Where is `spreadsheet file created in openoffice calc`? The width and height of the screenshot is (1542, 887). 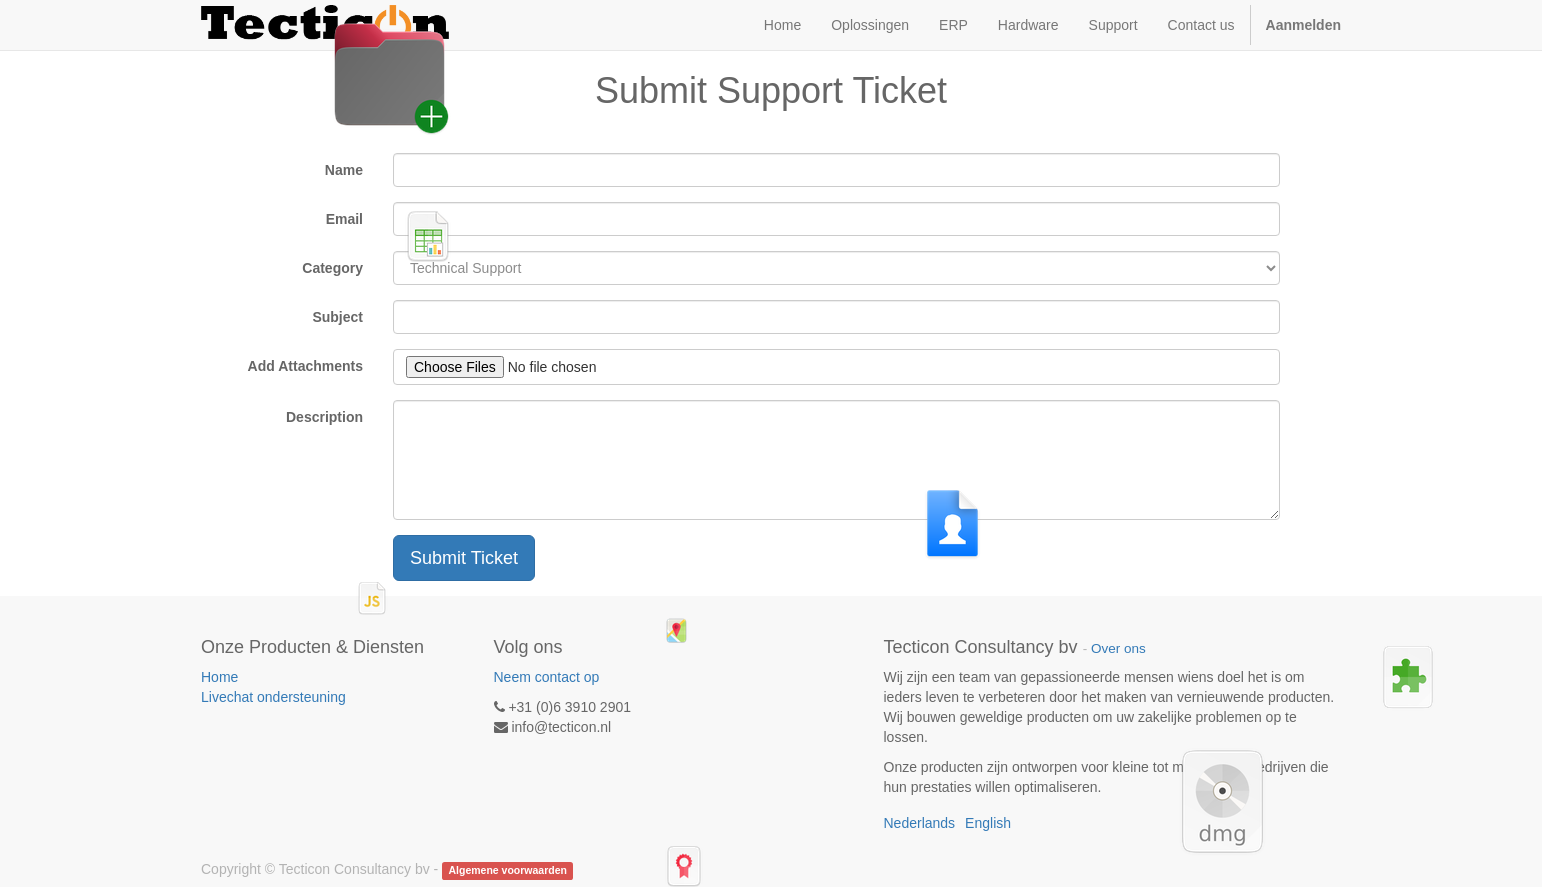
spreadsheet file created in openoffice calc is located at coordinates (428, 236).